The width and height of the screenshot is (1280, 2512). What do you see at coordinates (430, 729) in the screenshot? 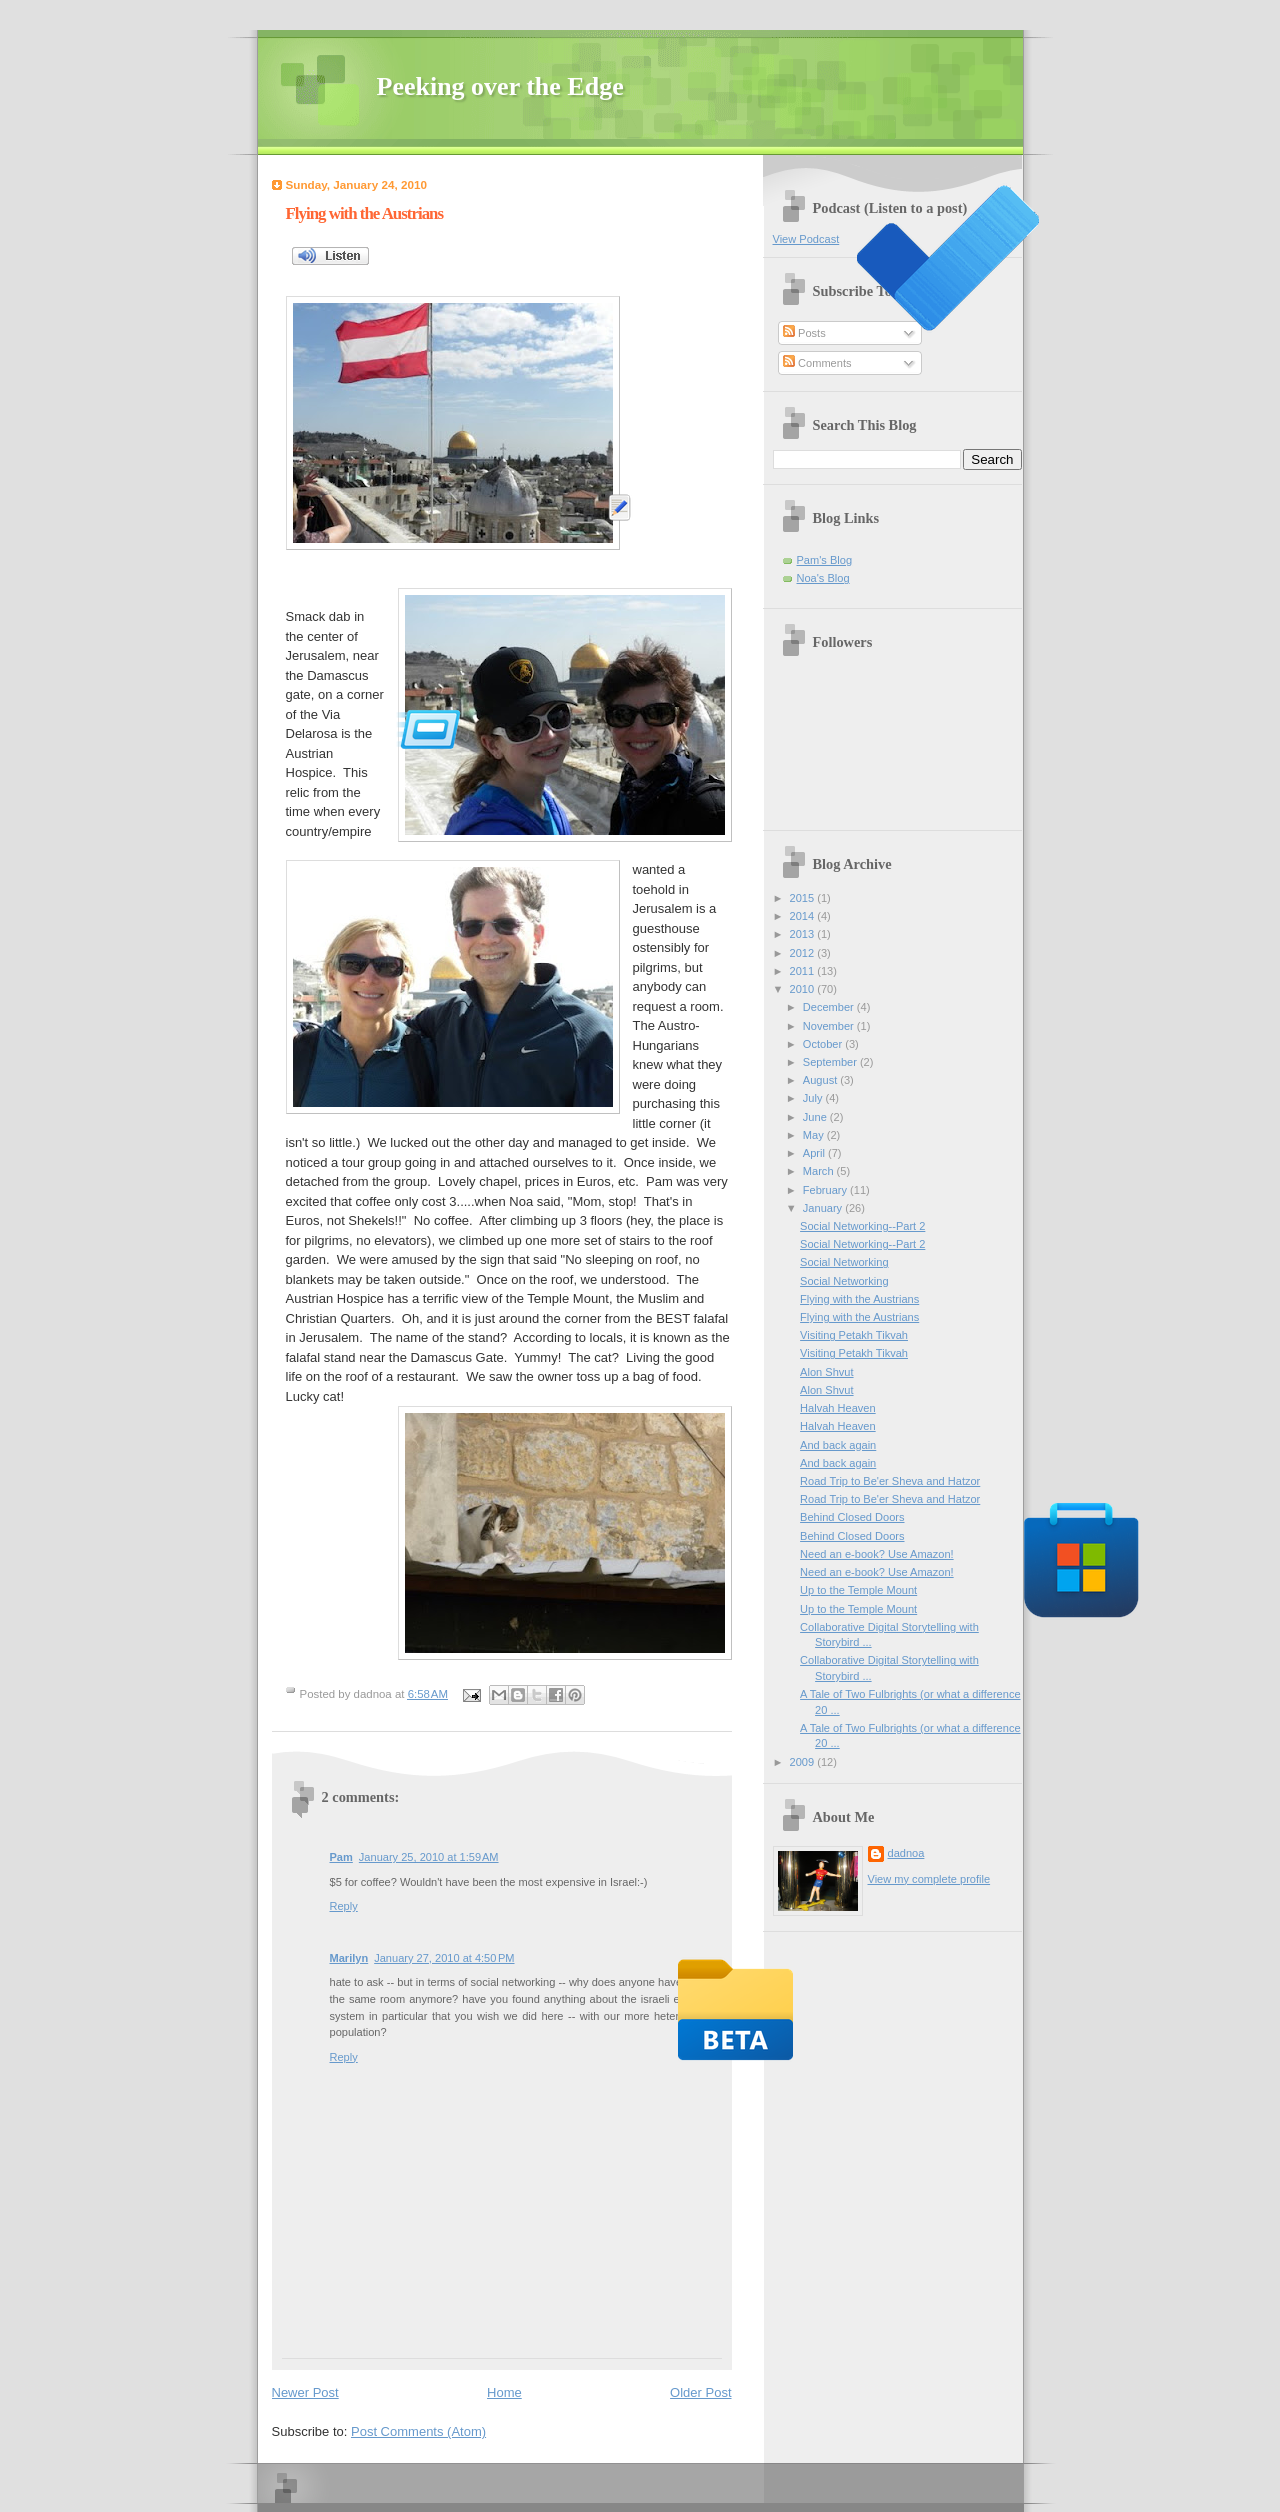
I see `launch or run an application` at bounding box center [430, 729].